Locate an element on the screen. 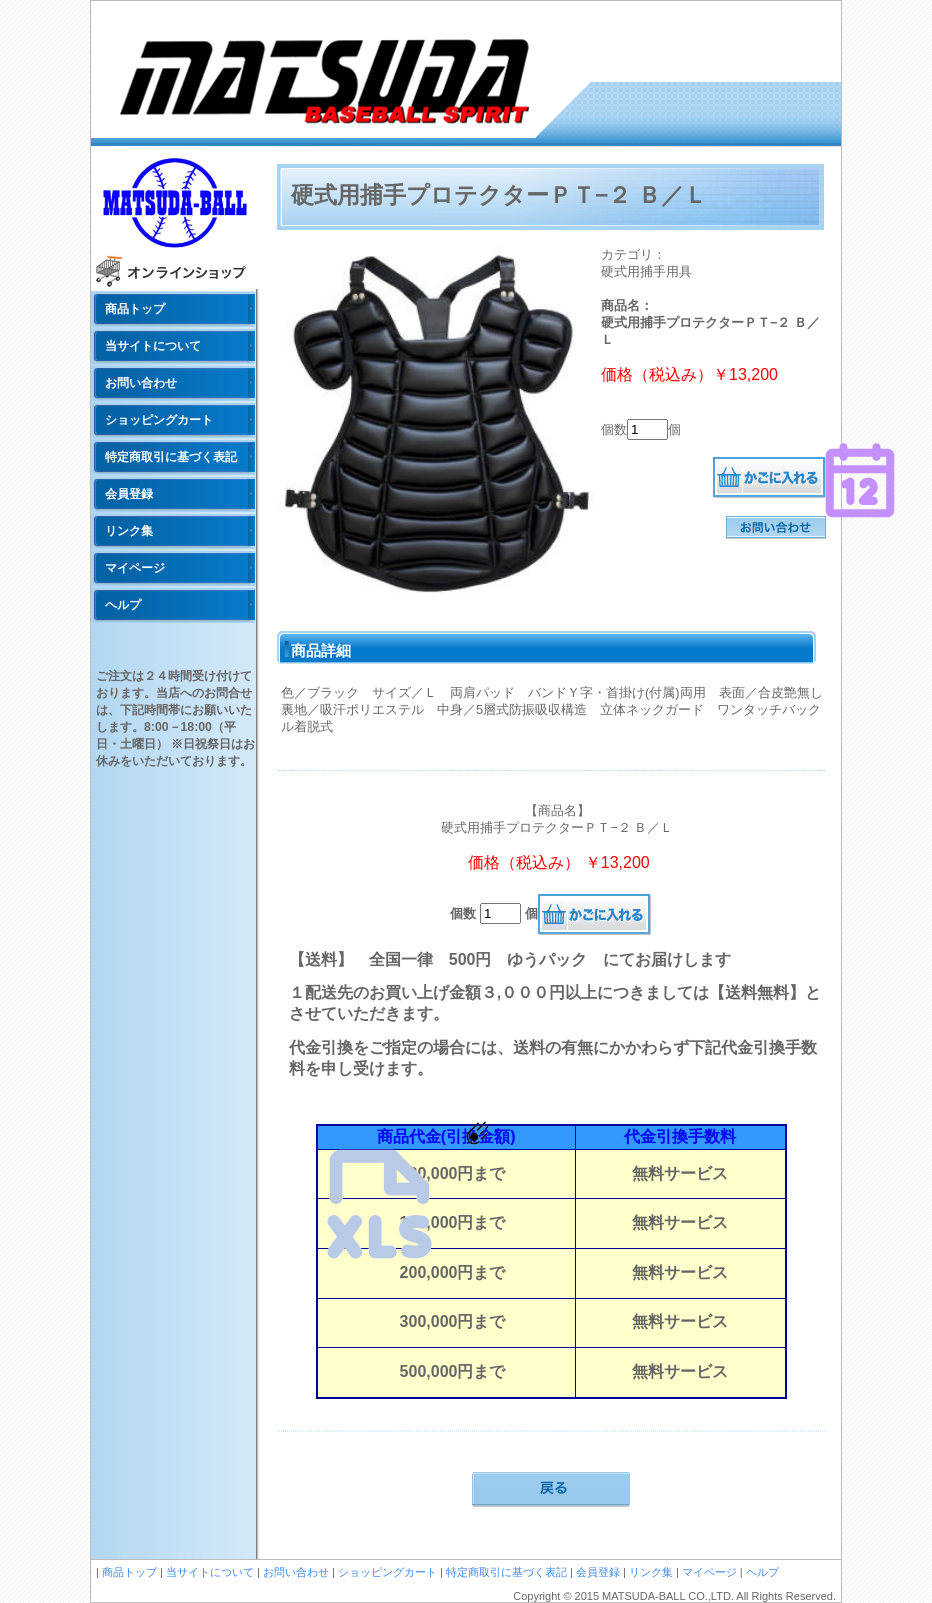  view calendar or scheduled events is located at coordinates (860, 483).